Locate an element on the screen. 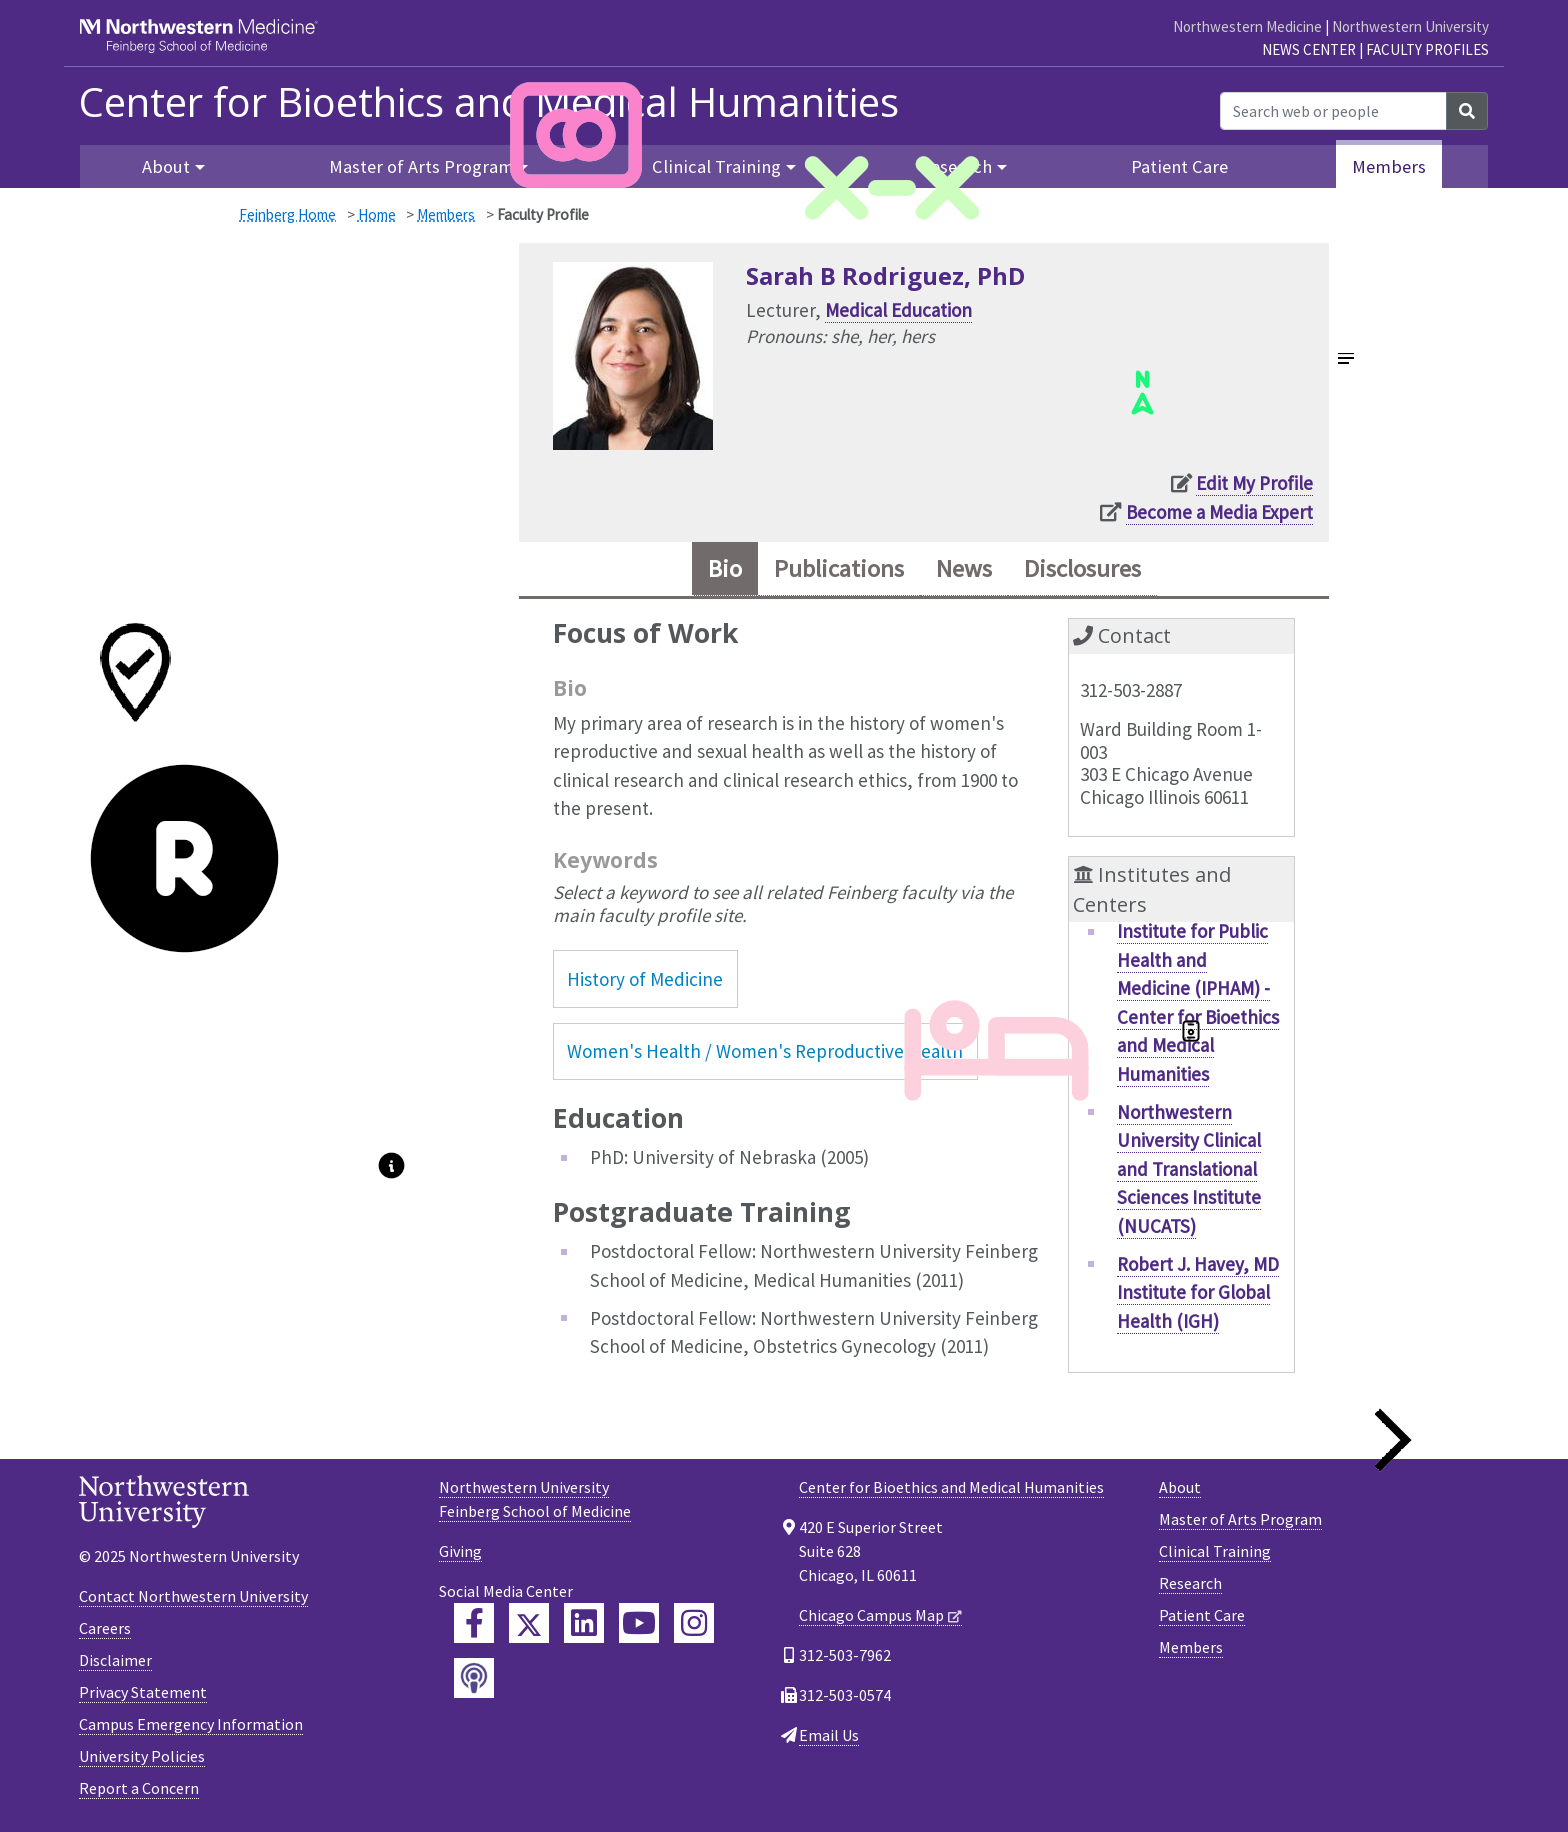 This screenshot has width=1568, height=1832. navigate to the next item or screen is located at coordinates (1392, 1440).